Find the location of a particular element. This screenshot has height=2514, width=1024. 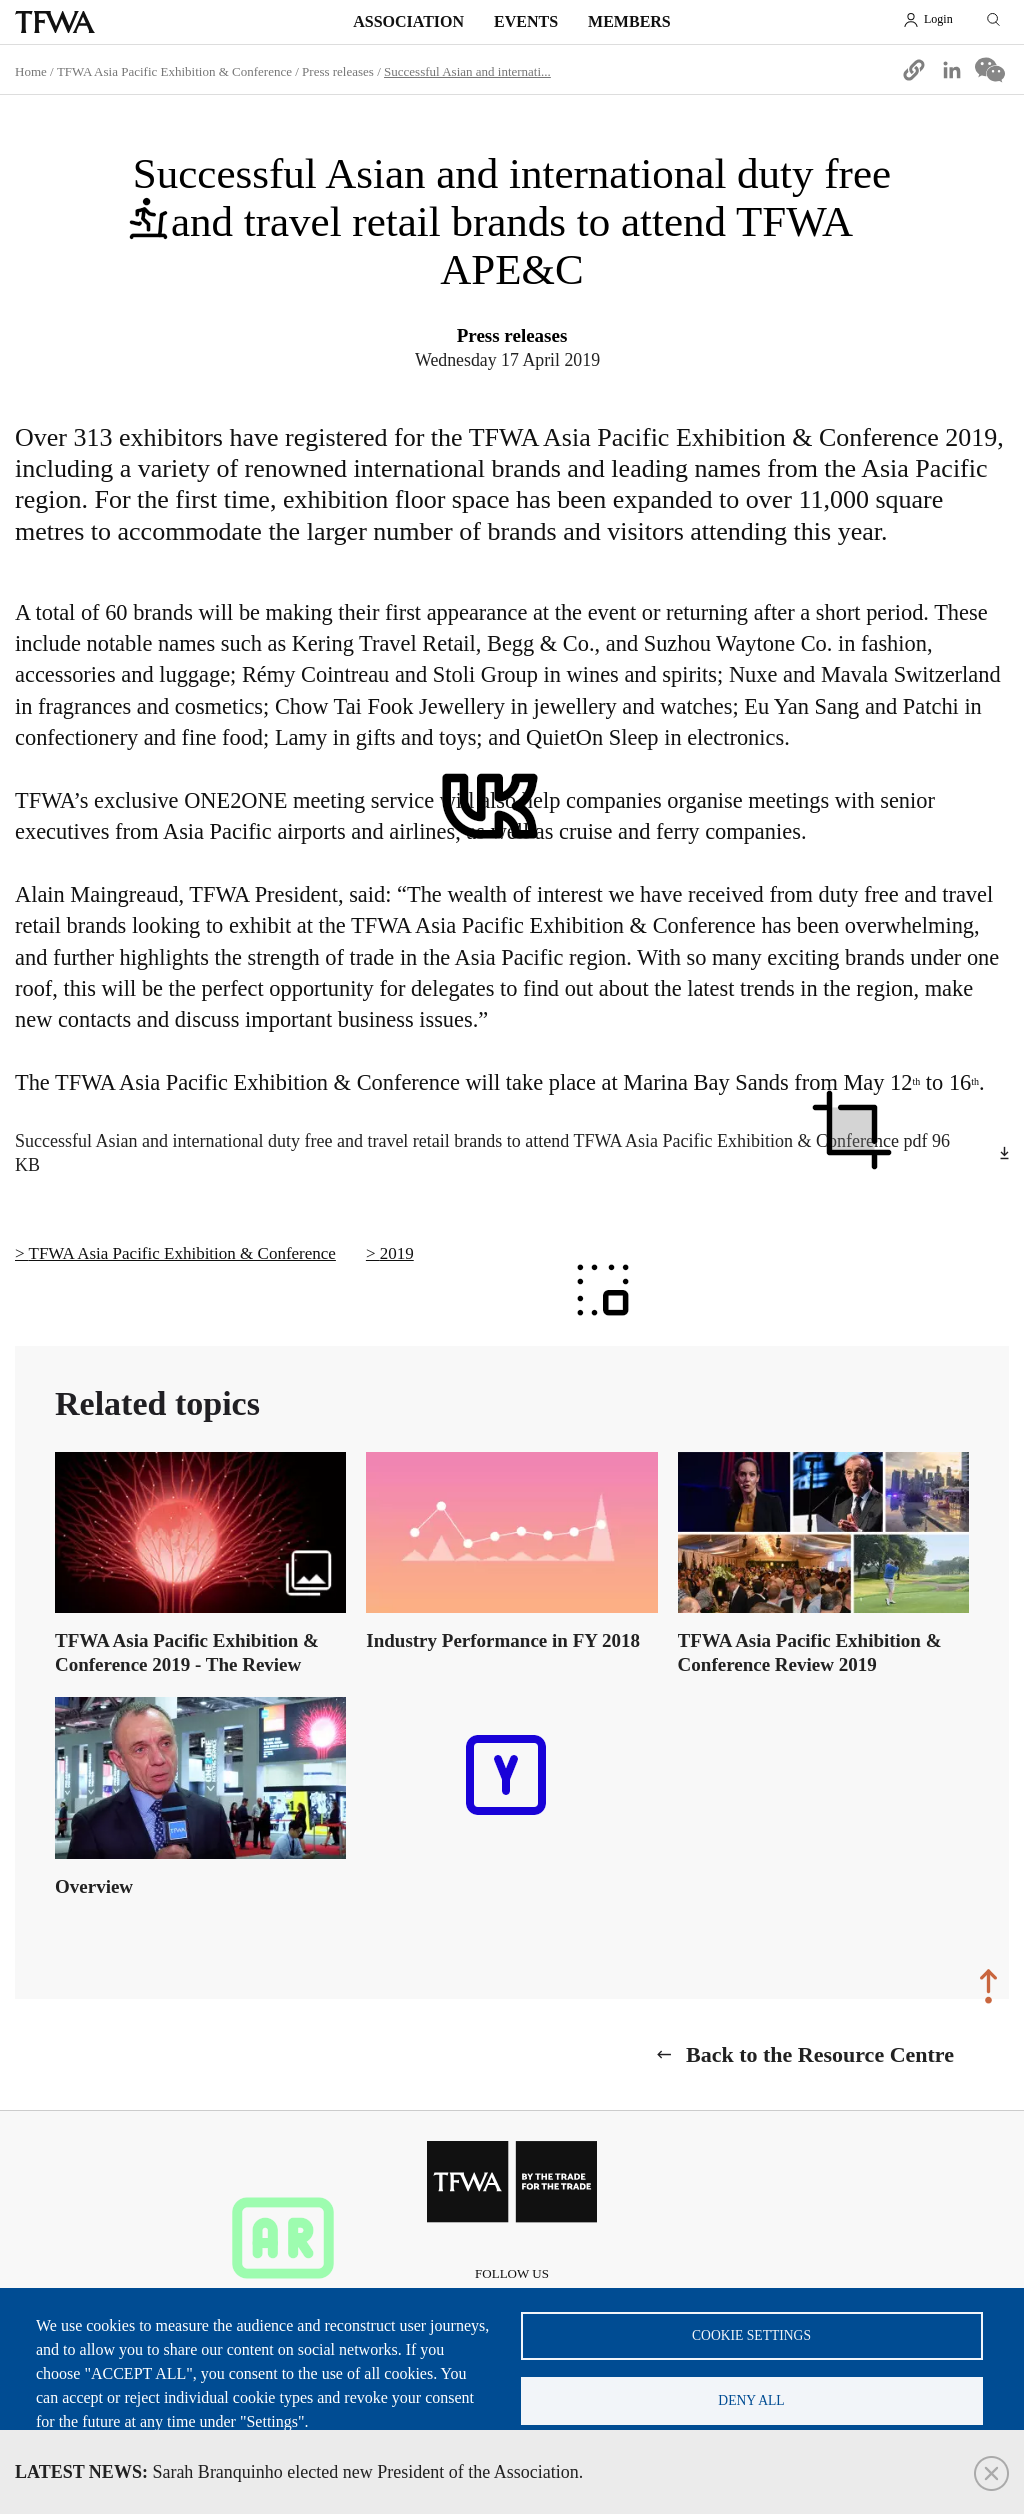

indicates a keyboard key or shortcut for the letter Y is located at coordinates (506, 1775).